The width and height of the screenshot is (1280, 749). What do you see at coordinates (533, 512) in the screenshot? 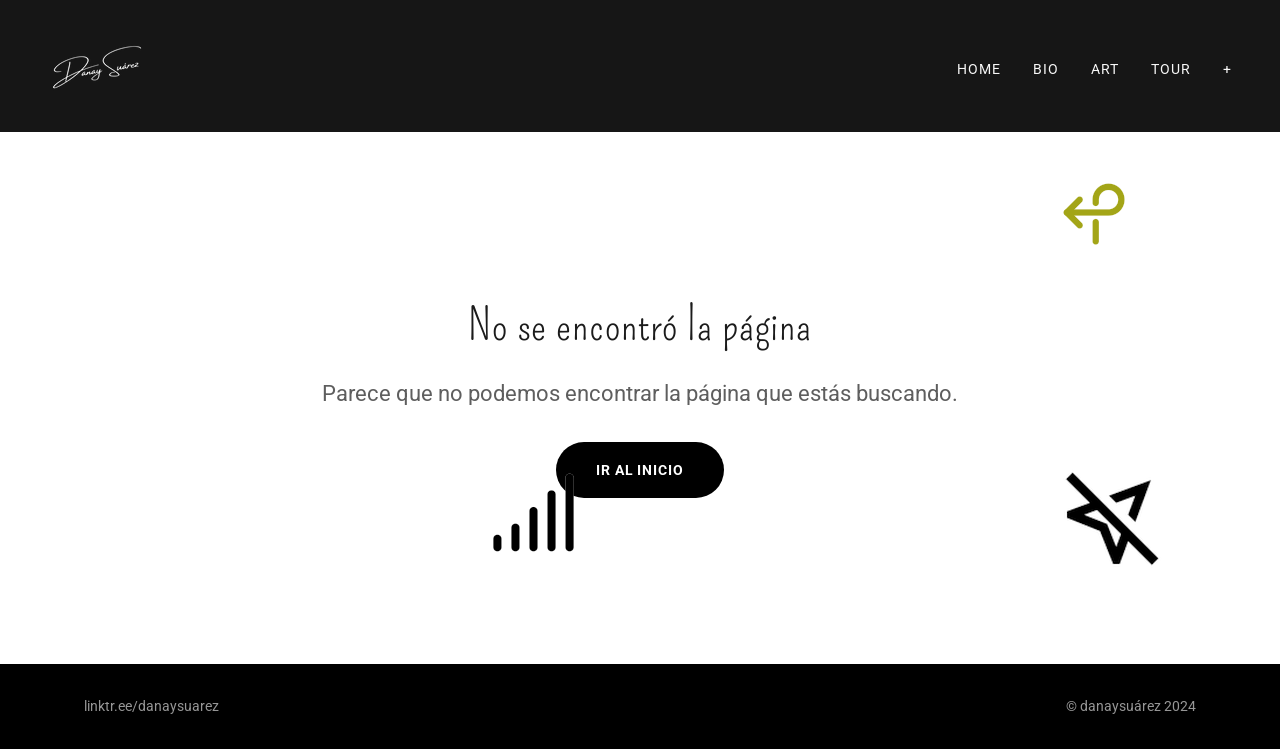
I see `indicates full signal strength` at bounding box center [533, 512].